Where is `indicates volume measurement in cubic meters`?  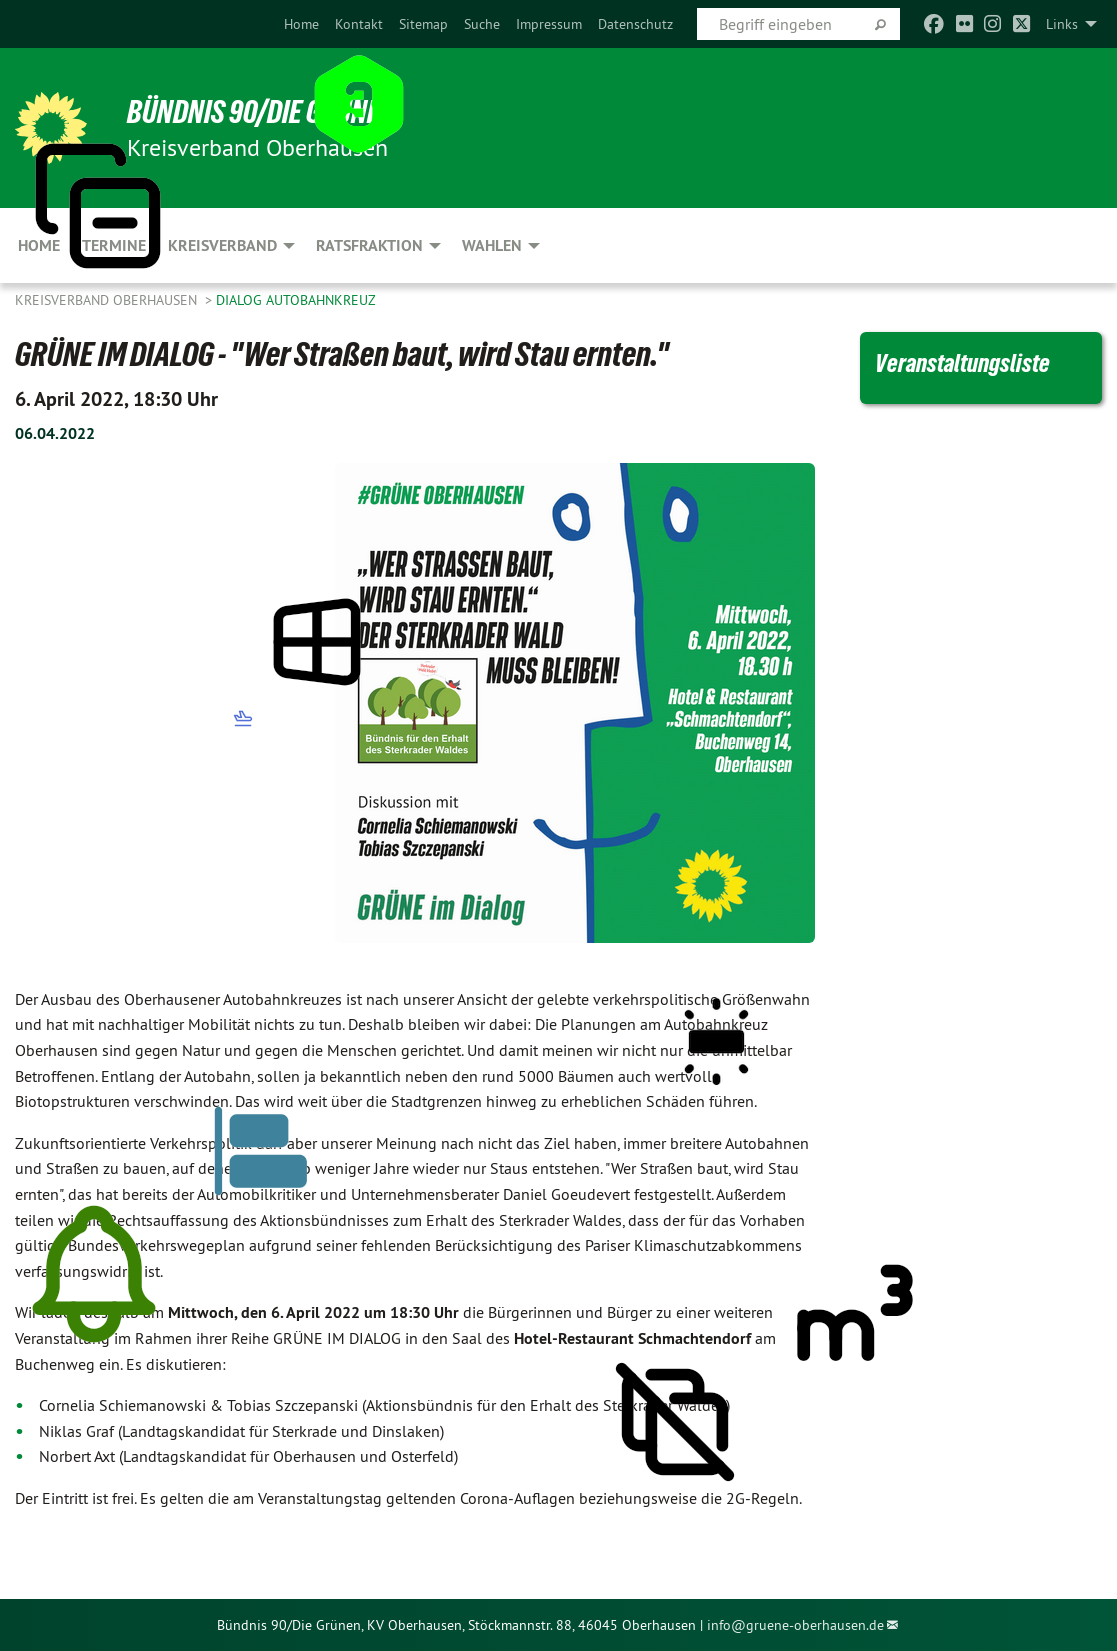 indicates volume measurement in cubic meters is located at coordinates (855, 1316).